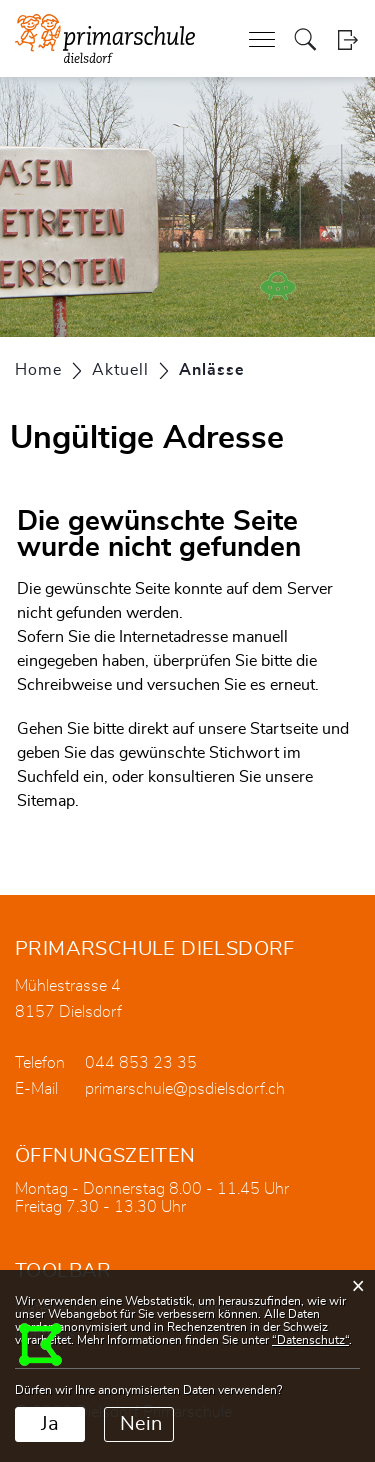 This screenshot has width=375, height=1462. Describe the element at coordinates (278, 286) in the screenshot. I see `access sci-fi or space-themed content` at that location.